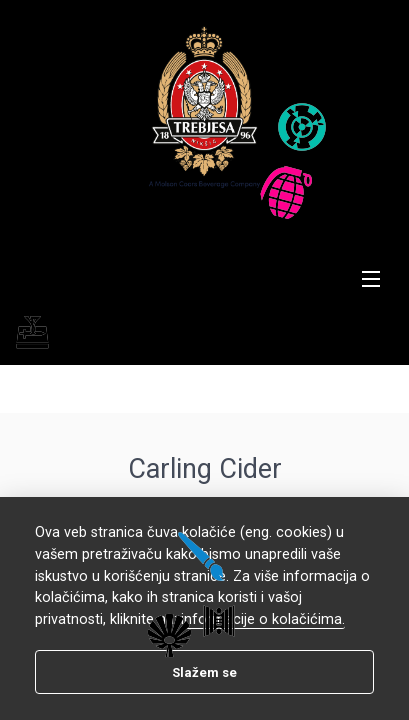 Image resolution: width=409 pixels, height=720 pixels. I want to click on craft or forge a new sword, so click(32, 332).